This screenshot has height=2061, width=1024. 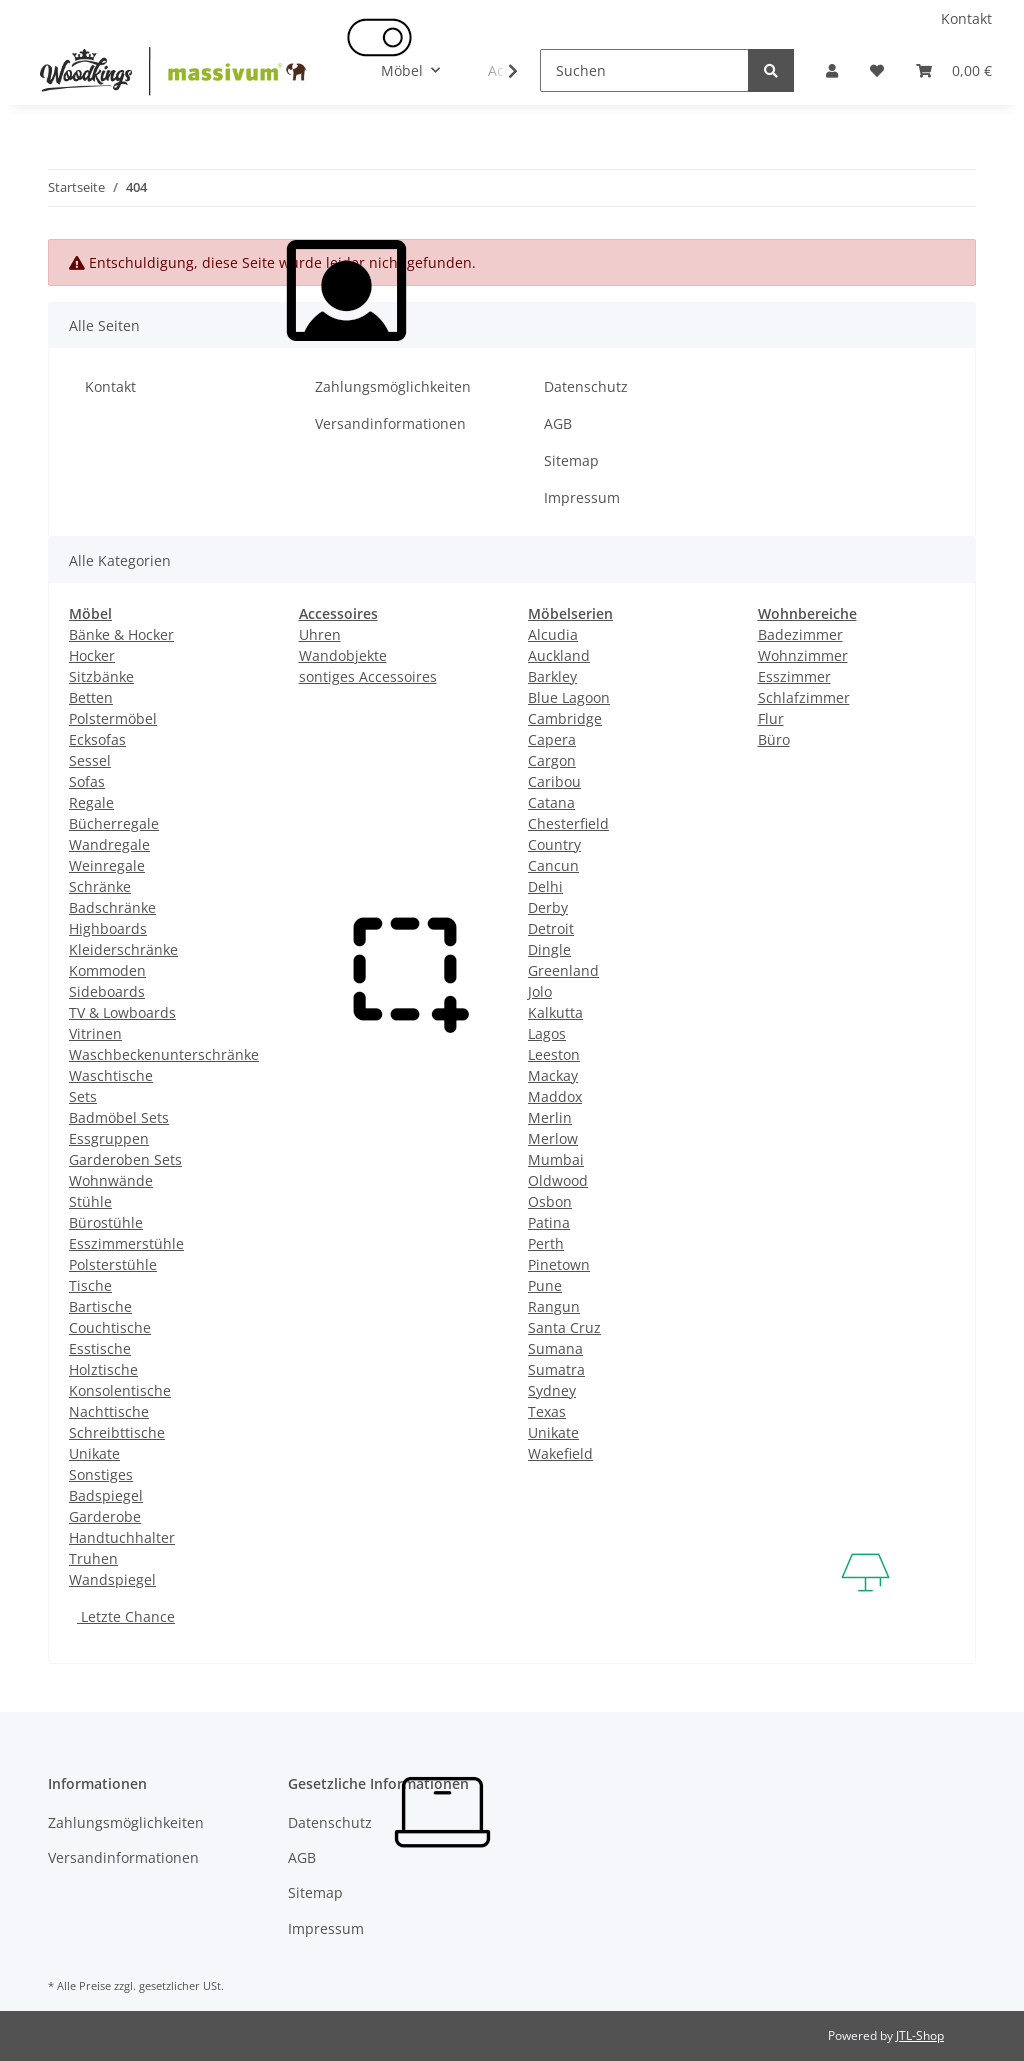 I want to click on add to current selection, so click(x=405, y=969).